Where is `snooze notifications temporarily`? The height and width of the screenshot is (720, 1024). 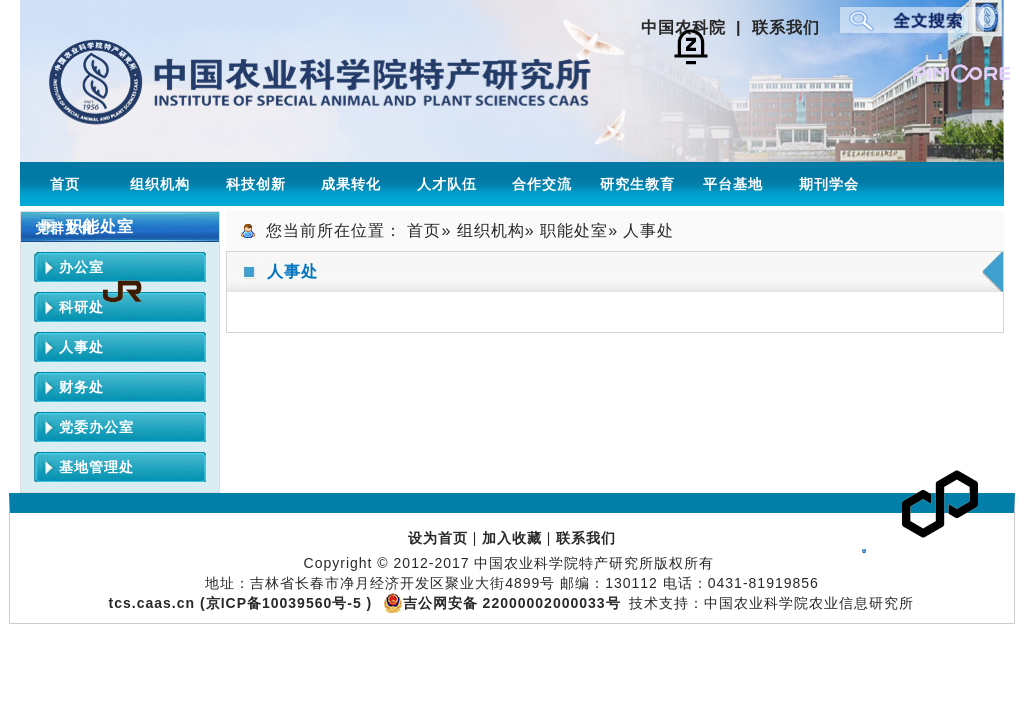 snooze notifications temporarily is located at coordinates (691, 46).